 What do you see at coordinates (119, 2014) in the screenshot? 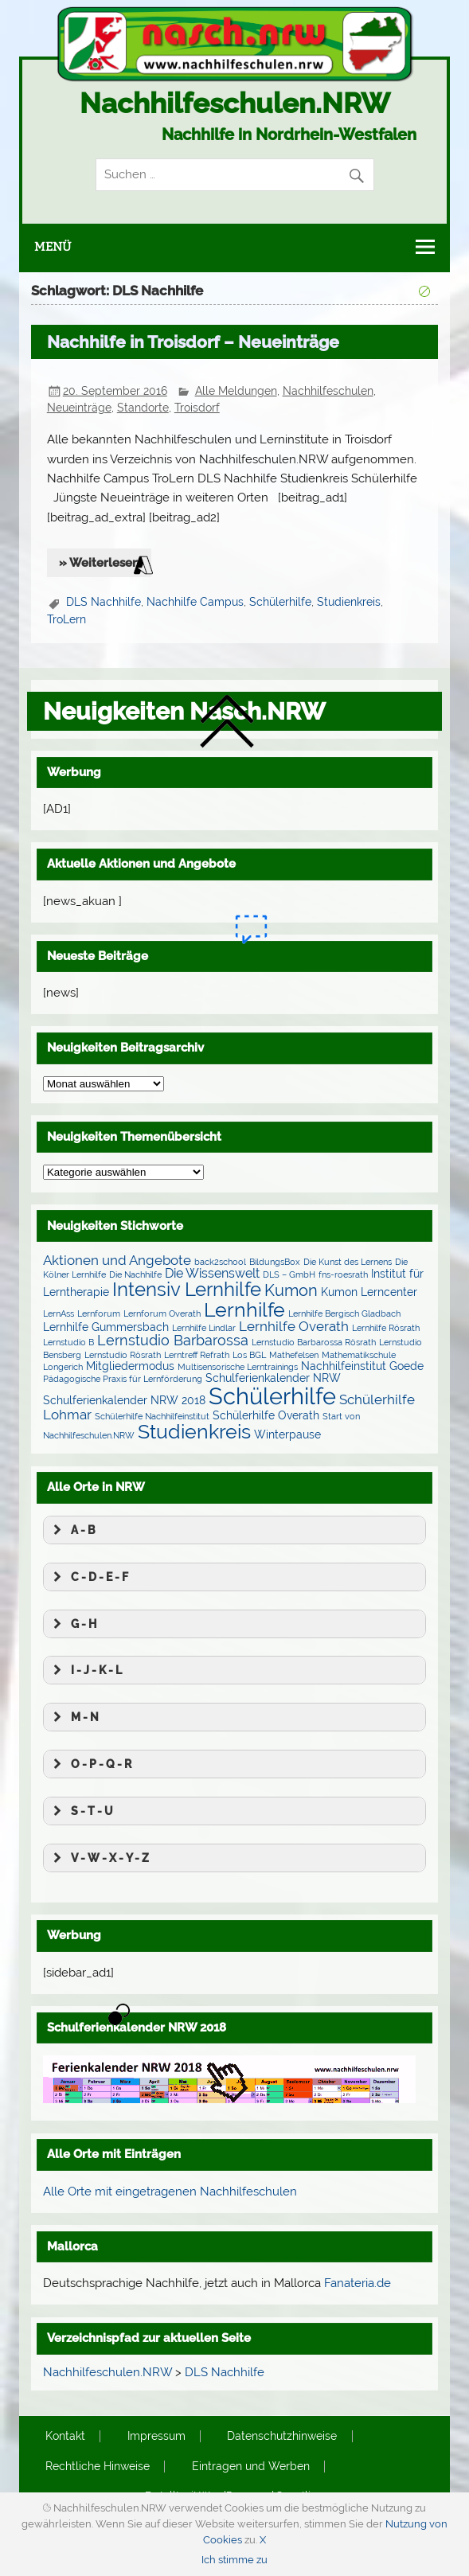
I see `activate or enable breakpoints in the debugger` at bounding box center [119, 2014].